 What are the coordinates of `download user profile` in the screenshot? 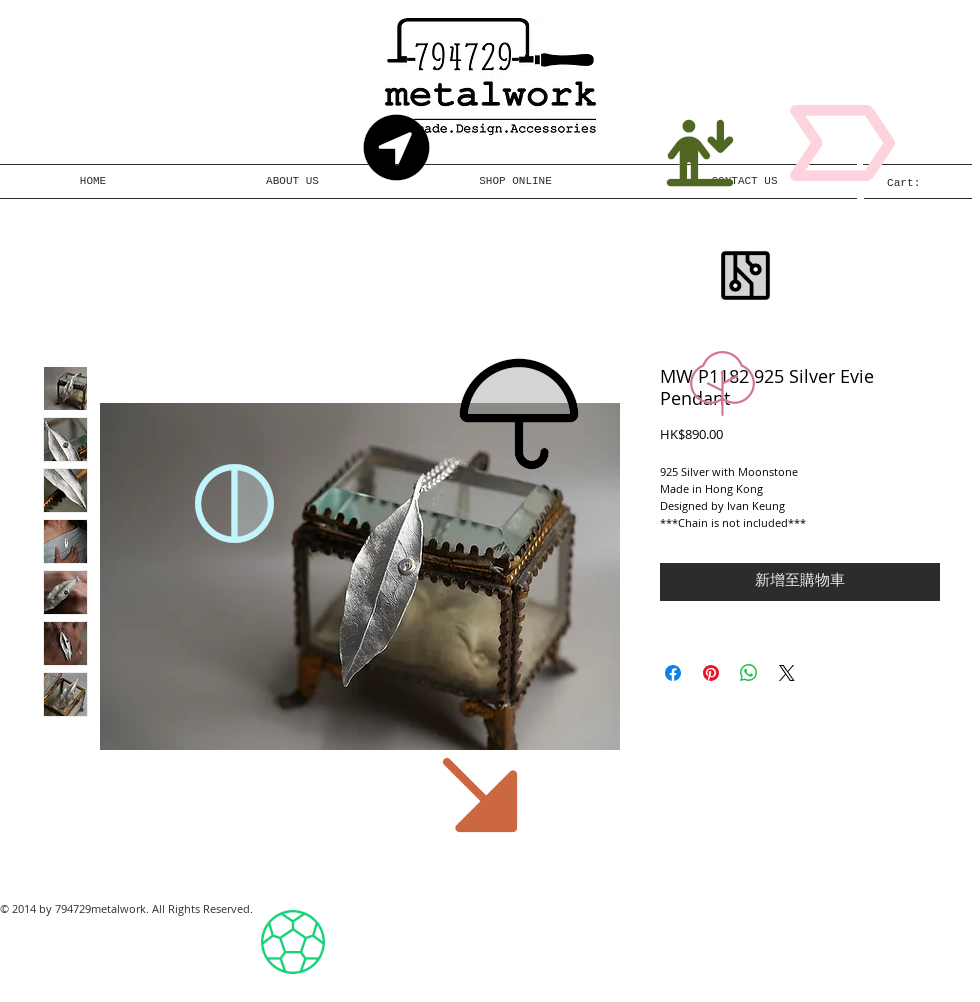 It's located at (700, 153).